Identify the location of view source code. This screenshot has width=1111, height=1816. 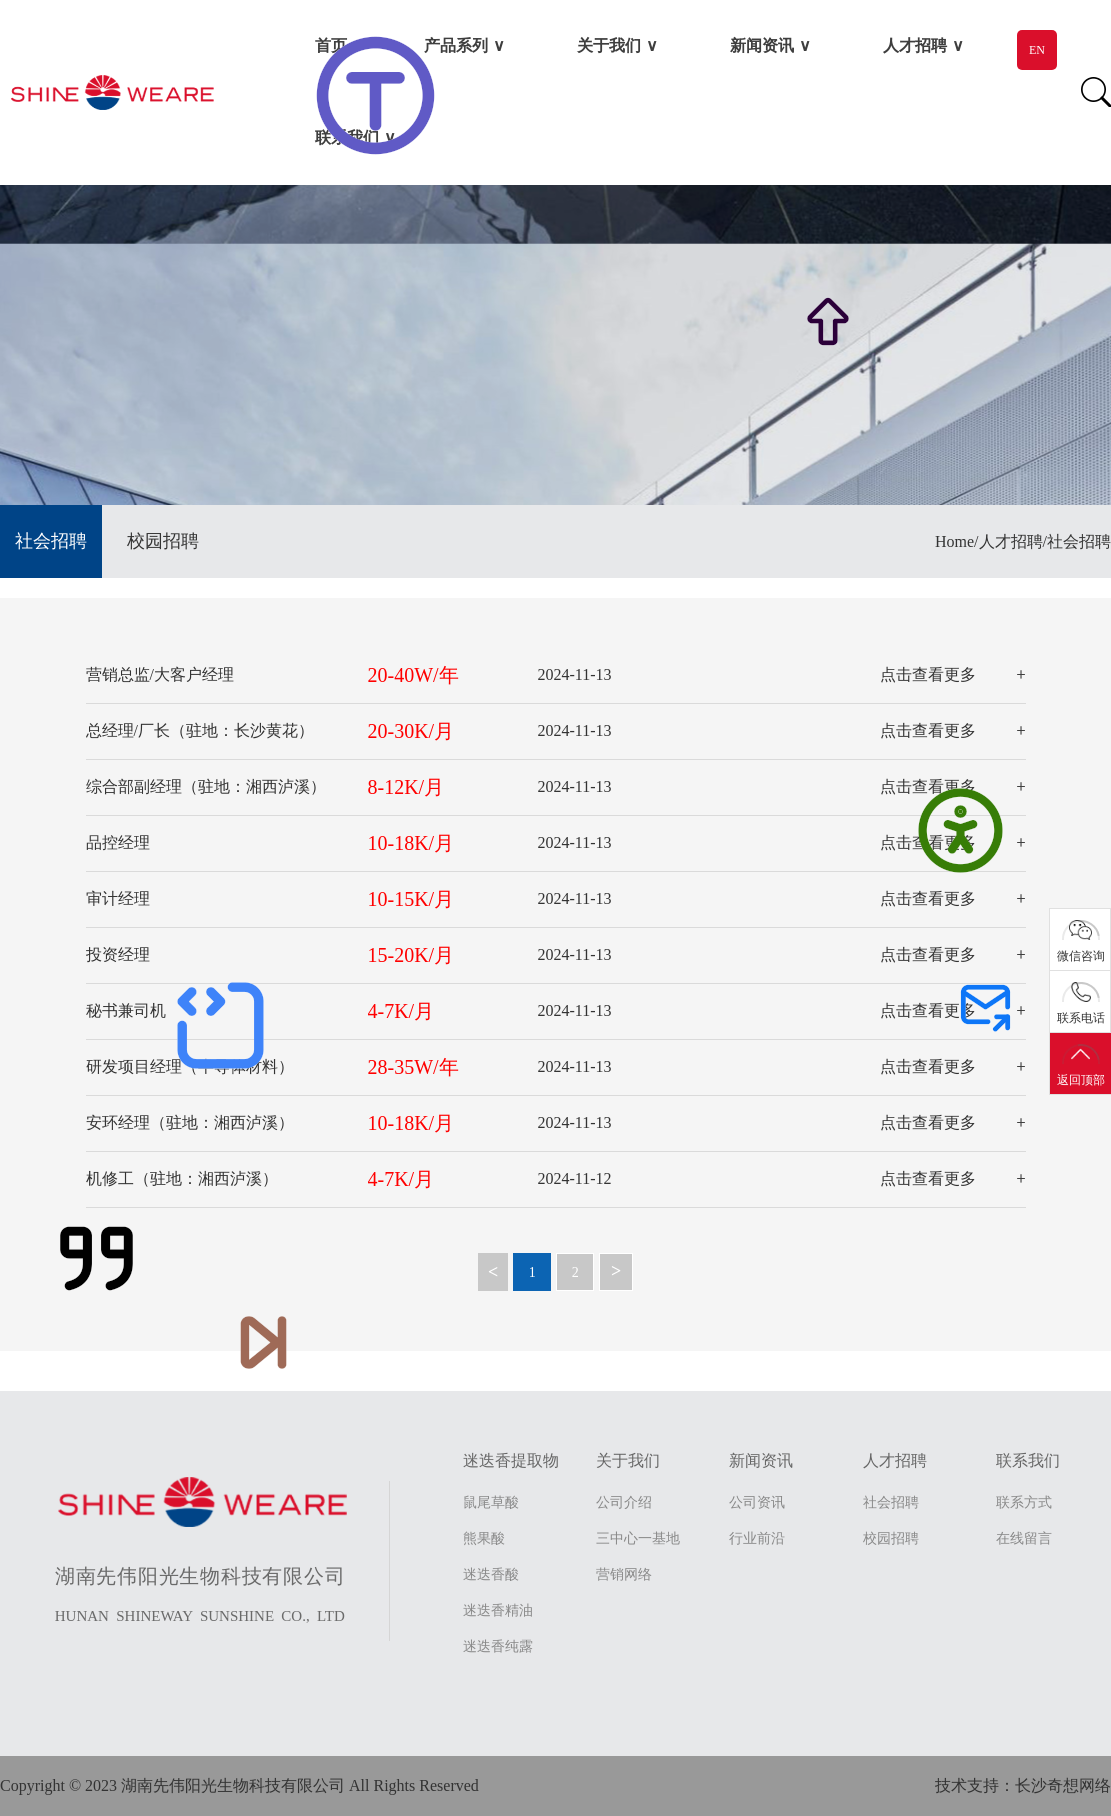
(220, 1025).